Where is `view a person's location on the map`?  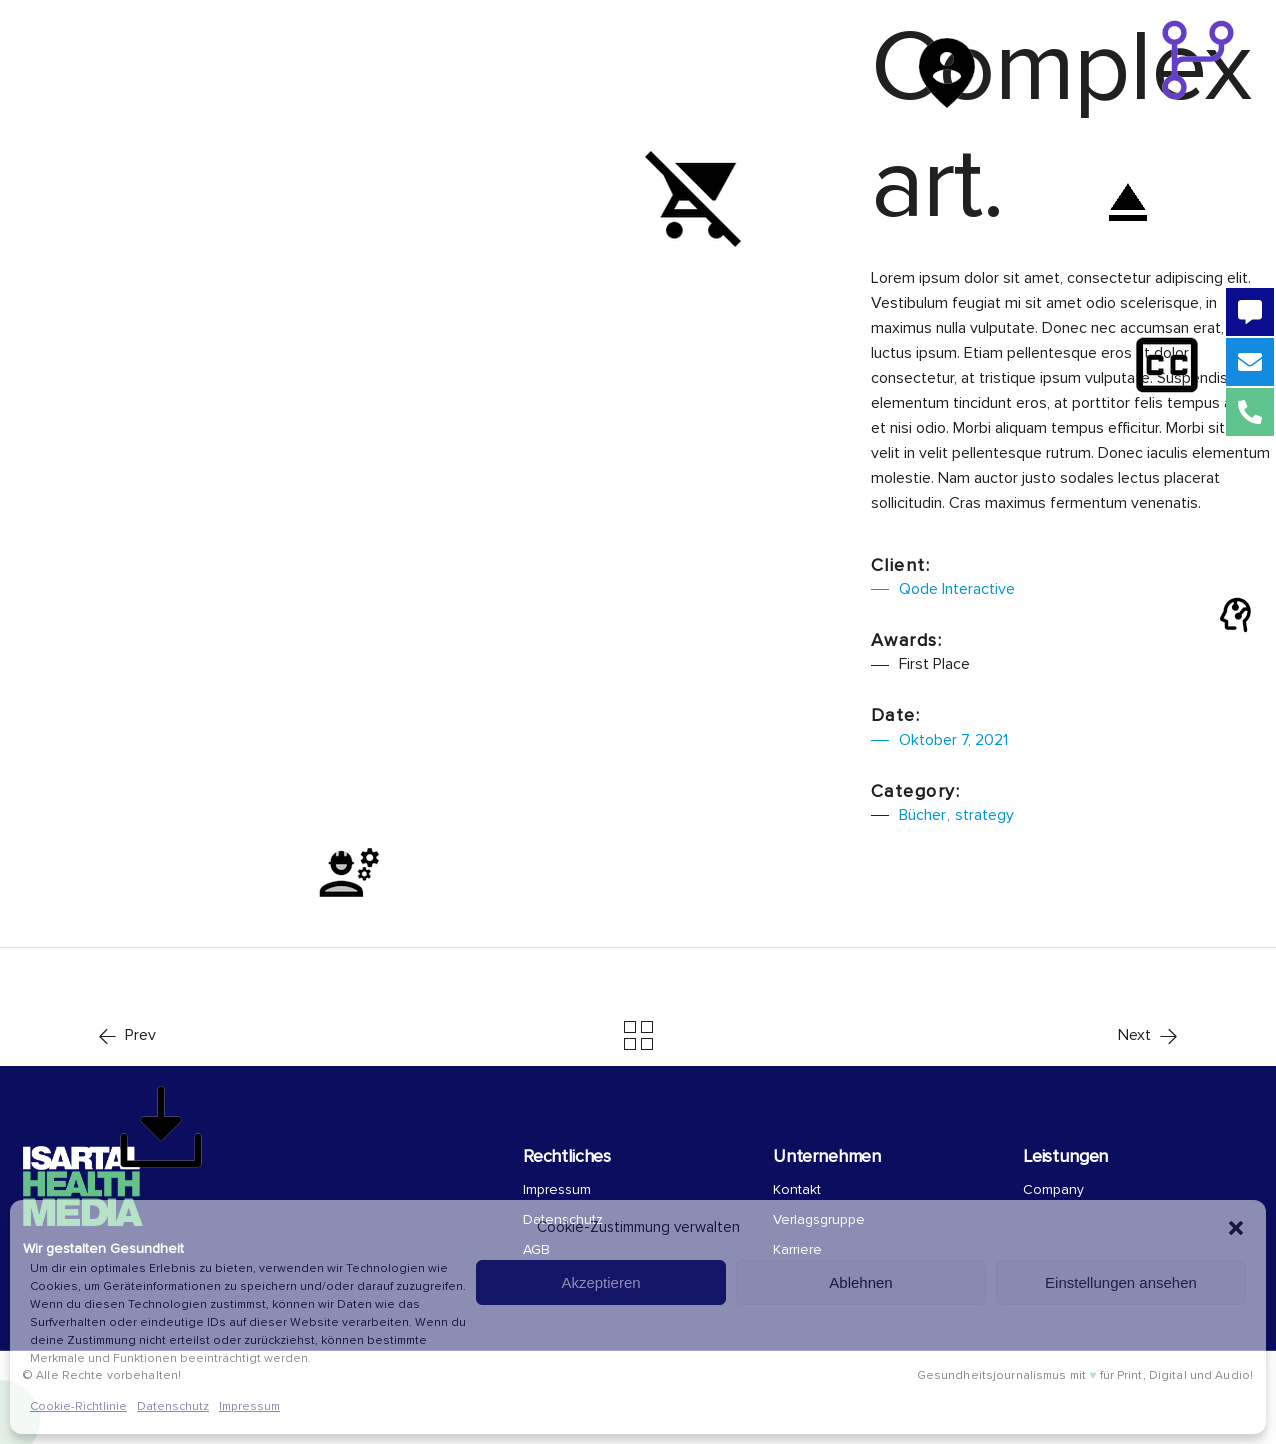
view a person's location on the map is located at coordinates (947, 73).